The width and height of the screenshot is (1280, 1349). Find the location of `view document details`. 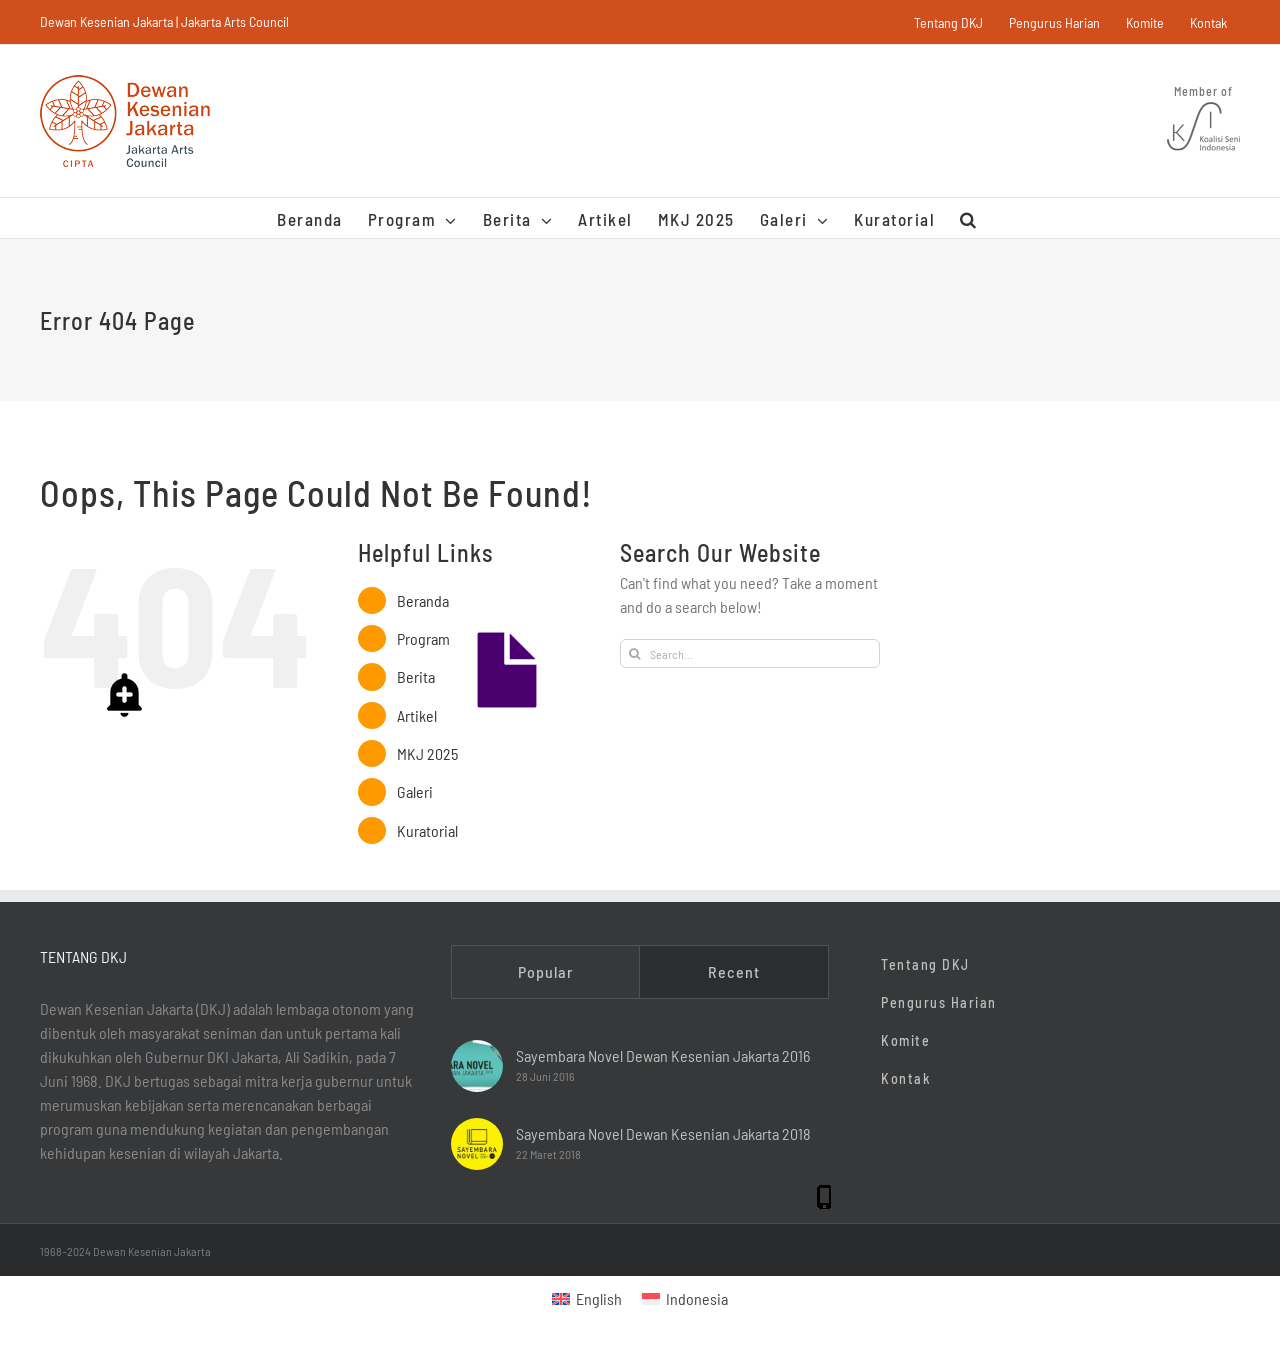

view document details is located at coordinates (507, 670).